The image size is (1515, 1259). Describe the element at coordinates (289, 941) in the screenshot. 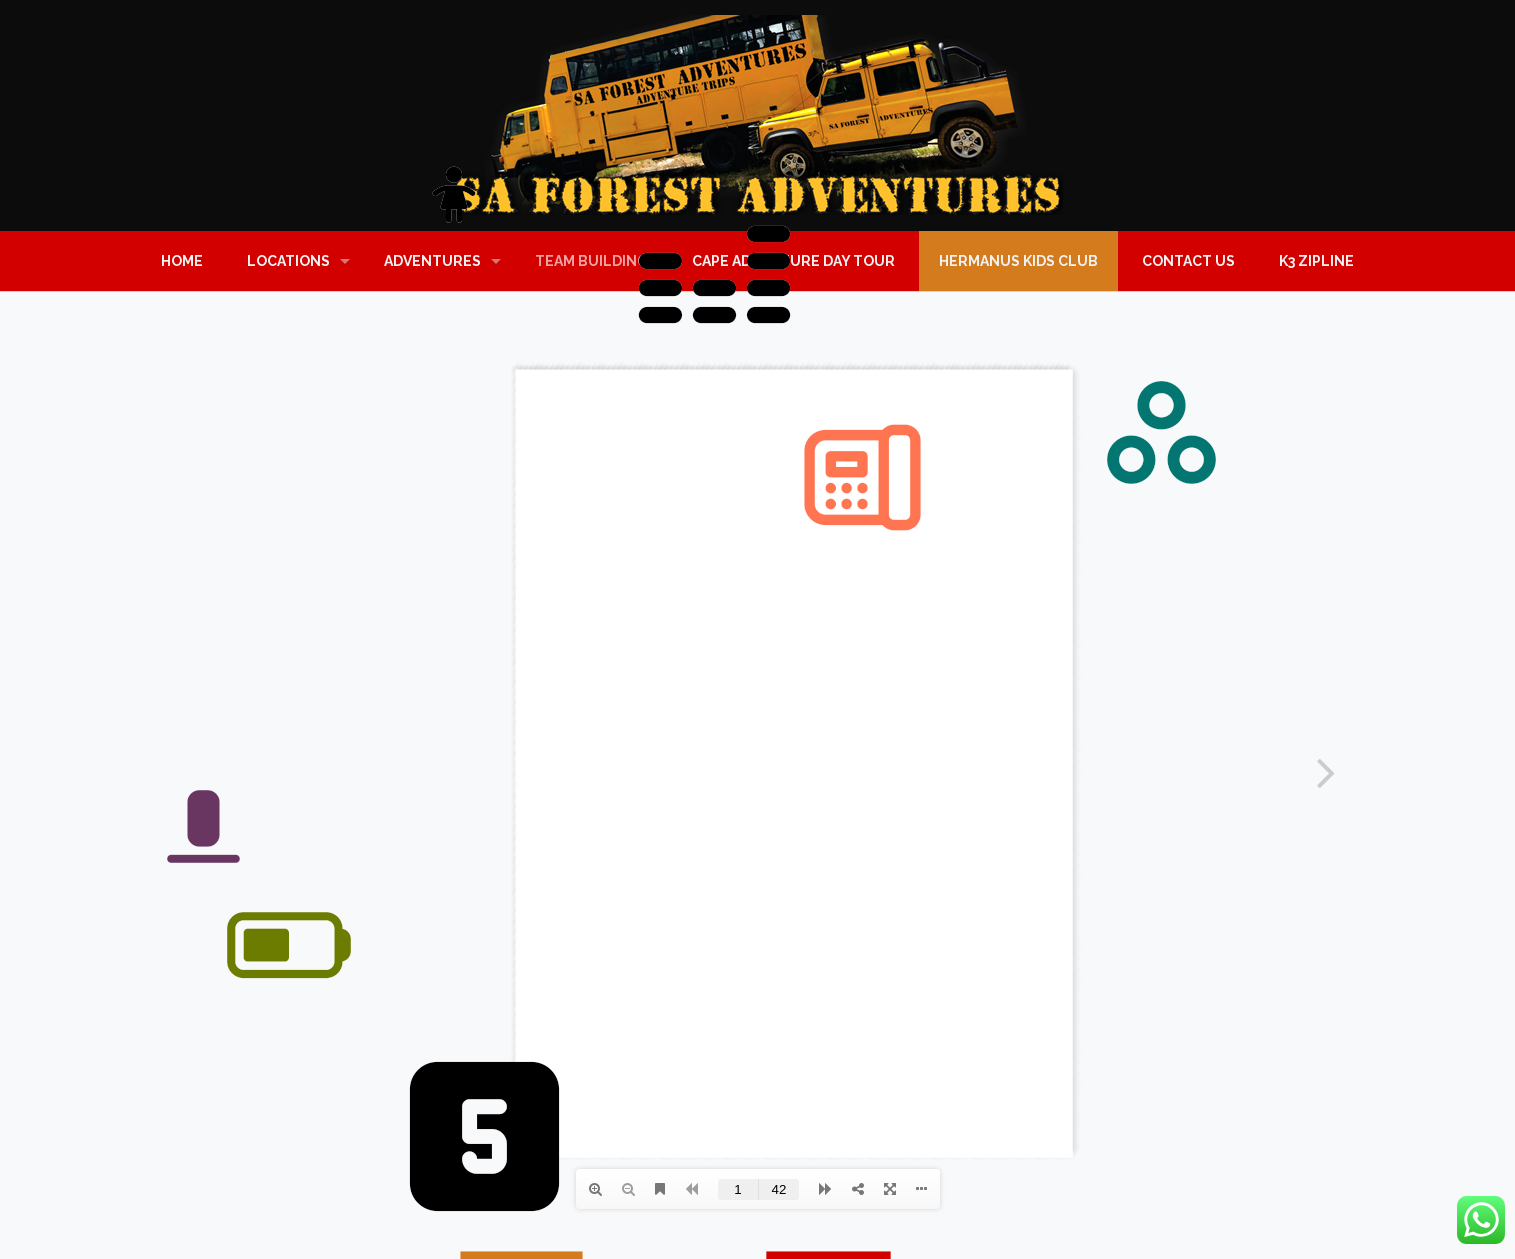

I see `indicates battery at 50% charge` at that location.